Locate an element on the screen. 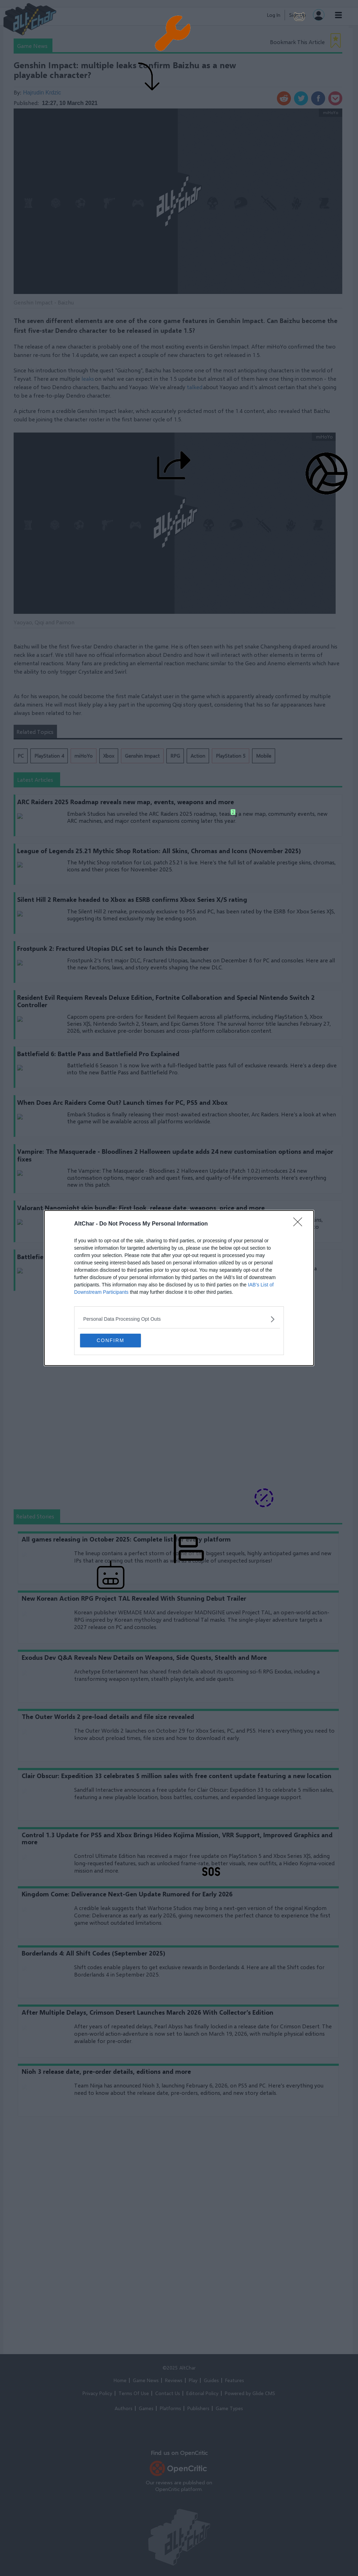 The image size is (358, 2576). finn the human character icon from adventure time is located at coordinates (299, 16).